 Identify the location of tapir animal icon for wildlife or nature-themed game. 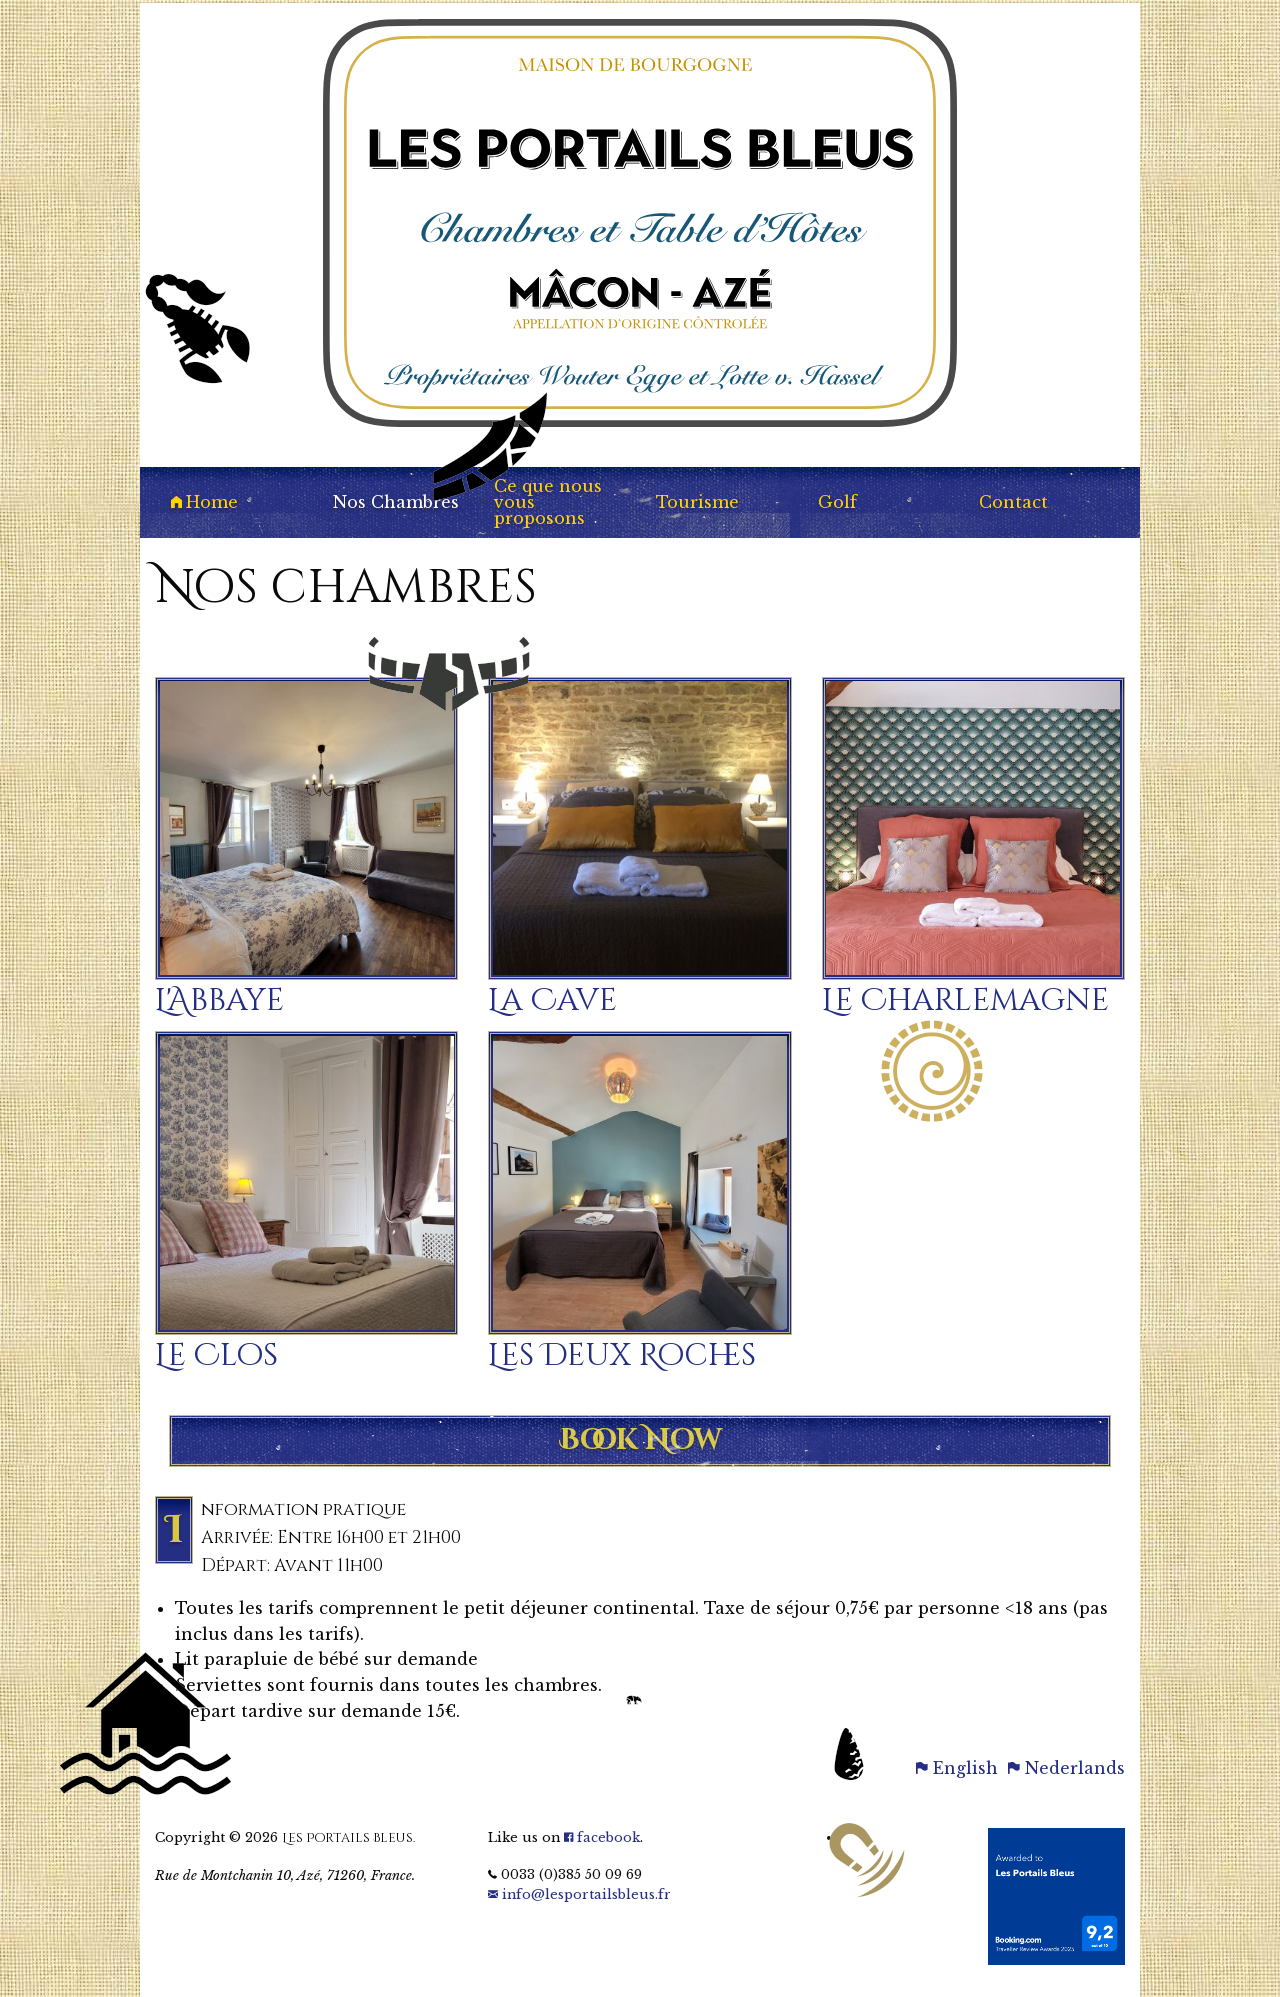
(634, 1700).